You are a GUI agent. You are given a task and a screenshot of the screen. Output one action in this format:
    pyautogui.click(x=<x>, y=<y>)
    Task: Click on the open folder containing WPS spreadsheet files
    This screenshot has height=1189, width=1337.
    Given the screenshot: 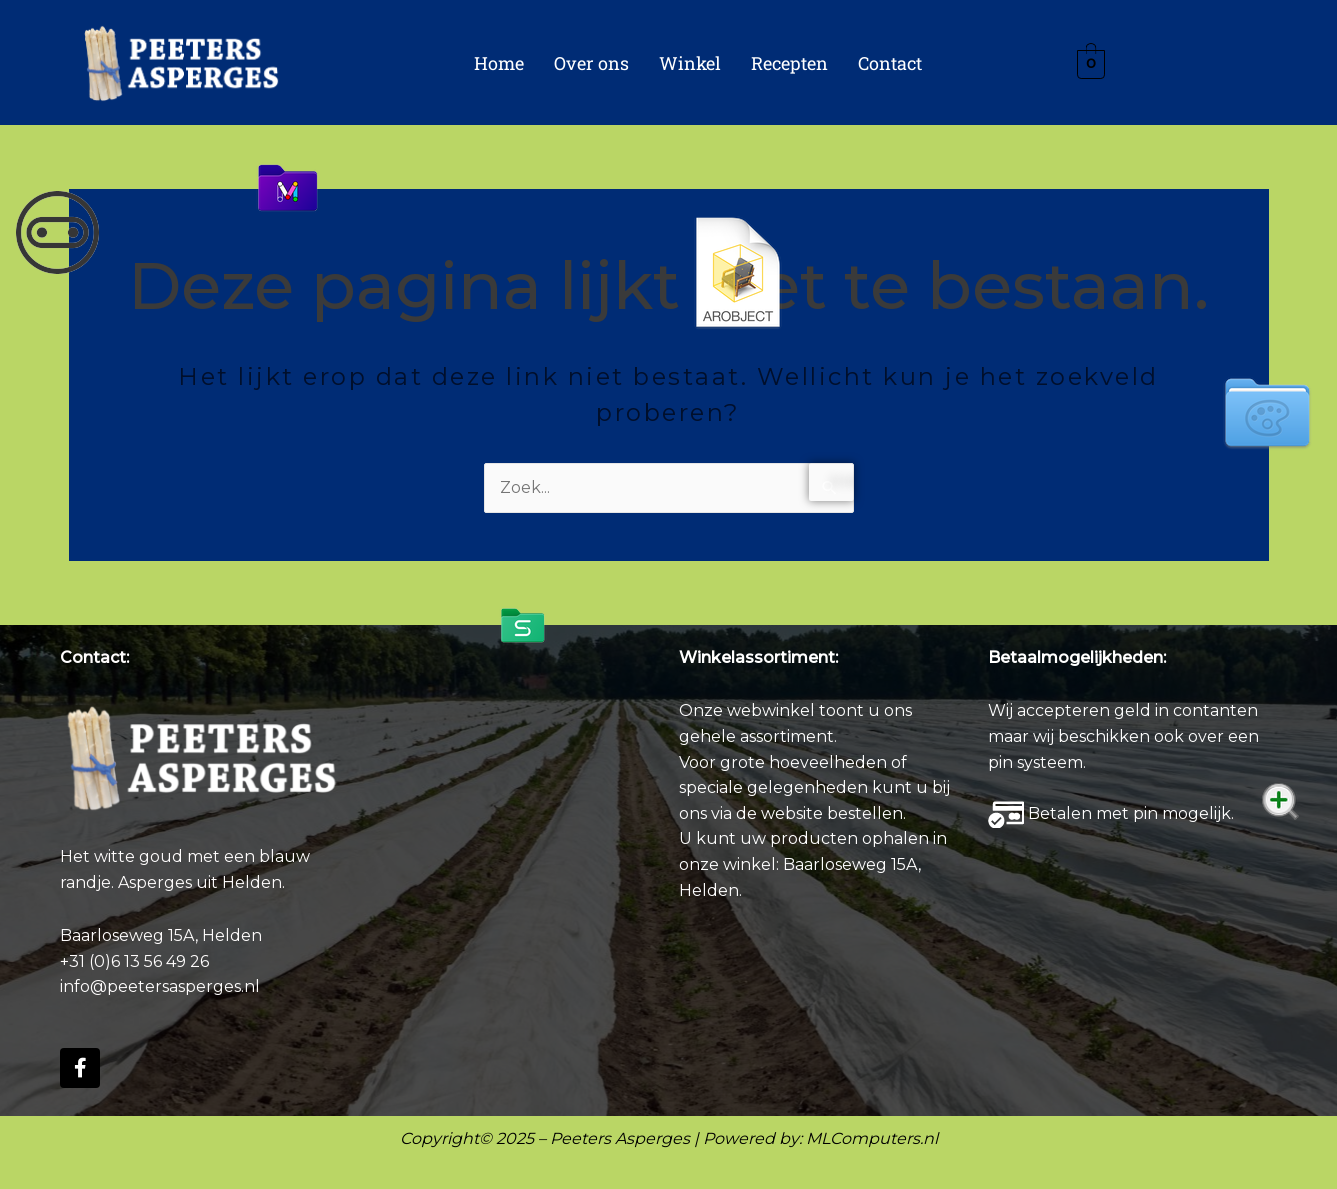 What is the action you would take?
    pyautogui.click(x=522, y=626)
    